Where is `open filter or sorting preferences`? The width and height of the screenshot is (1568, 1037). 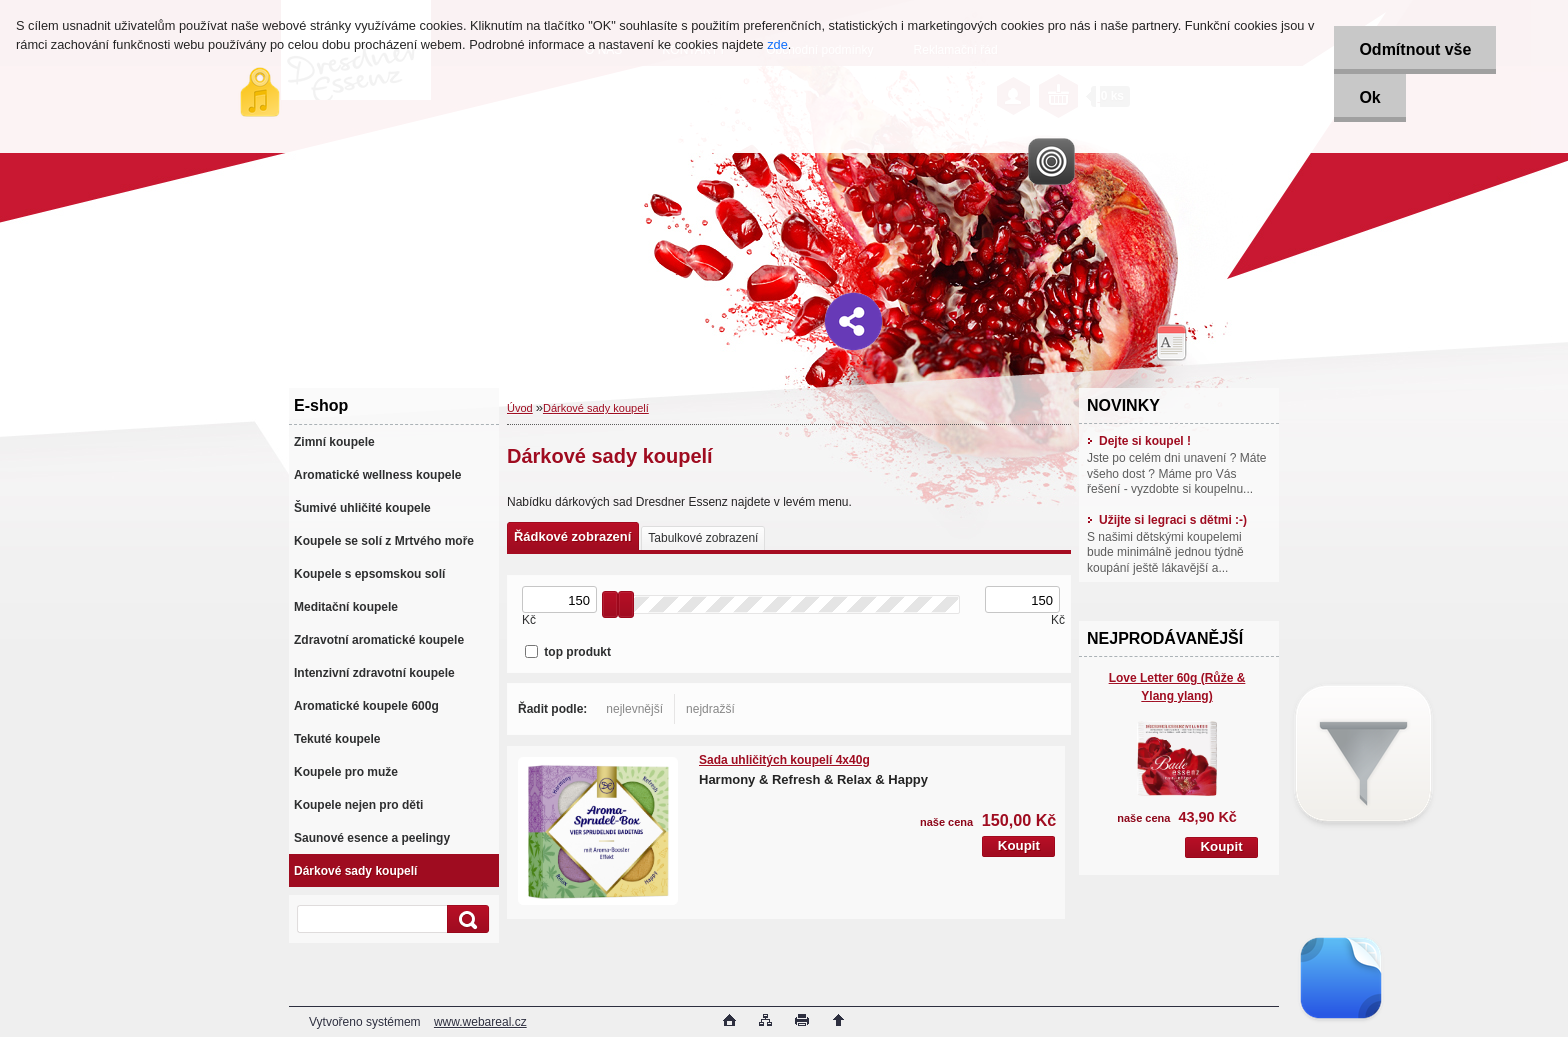 open filter or sorting preferences is located at coordinates (1363, 753).